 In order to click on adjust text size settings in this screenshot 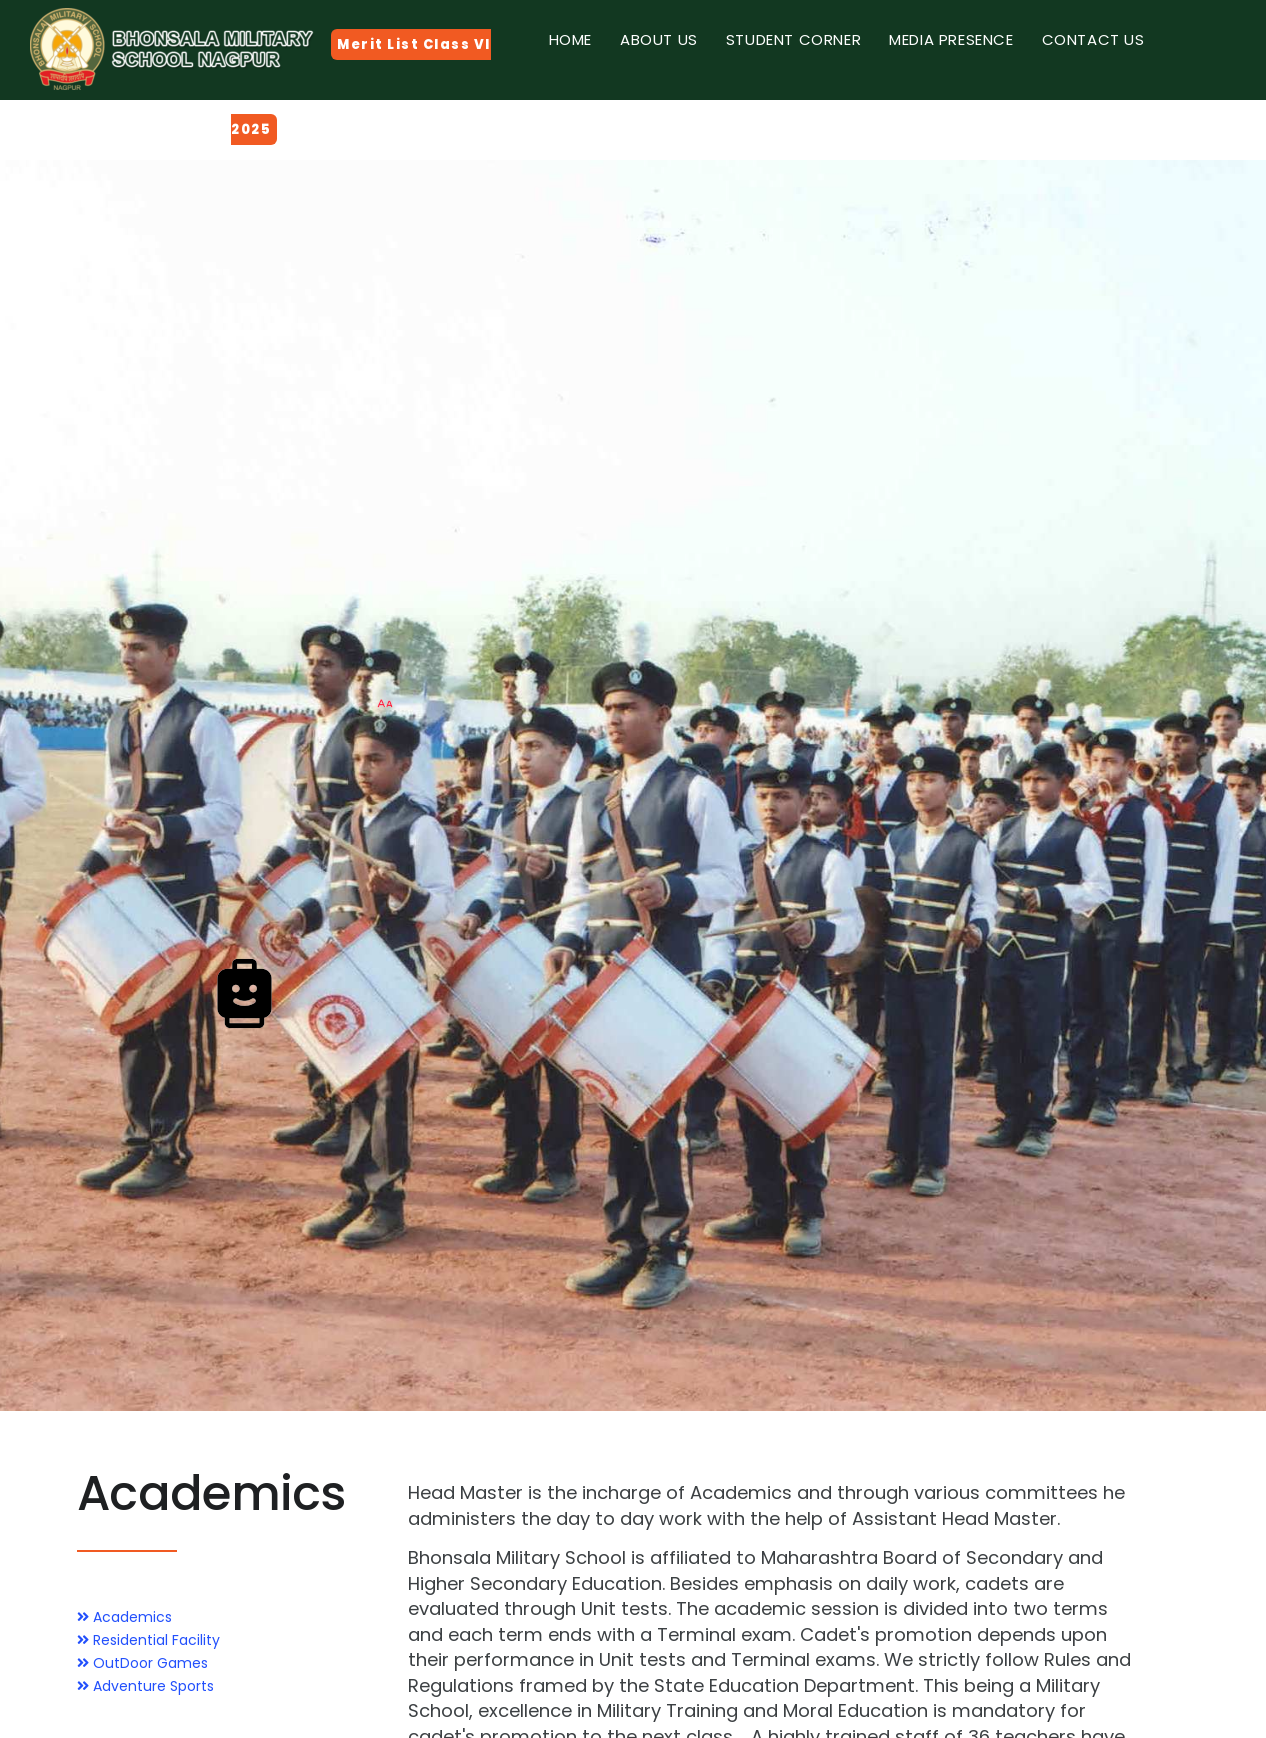, I will do `click(385, 704)`.